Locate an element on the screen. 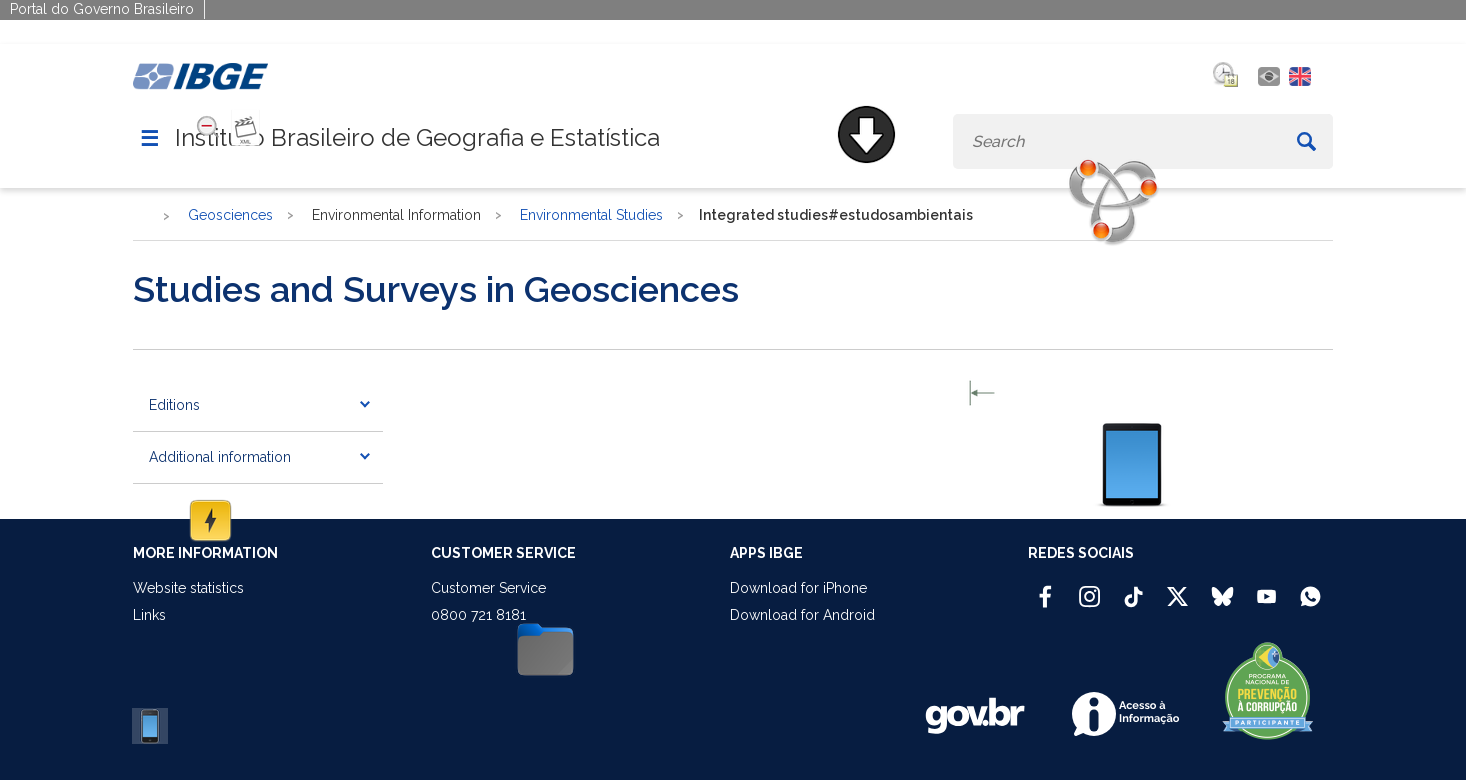 The width and height of the screenshot is (1466, 780). zoom out of the current view is located at coordinates (208, 127).